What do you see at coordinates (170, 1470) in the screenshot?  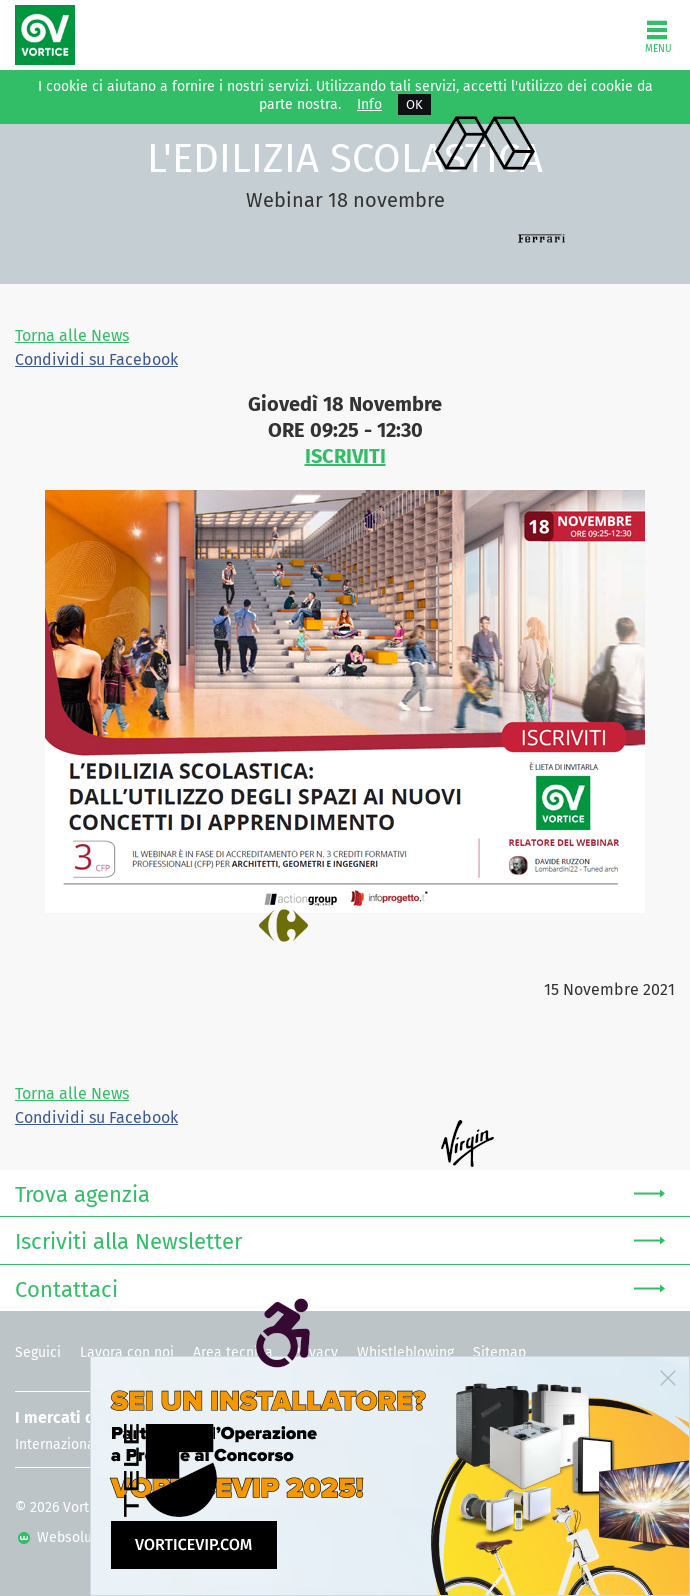 I see `visit the Tele 5 television network website` at bounding box center [170, 1470].